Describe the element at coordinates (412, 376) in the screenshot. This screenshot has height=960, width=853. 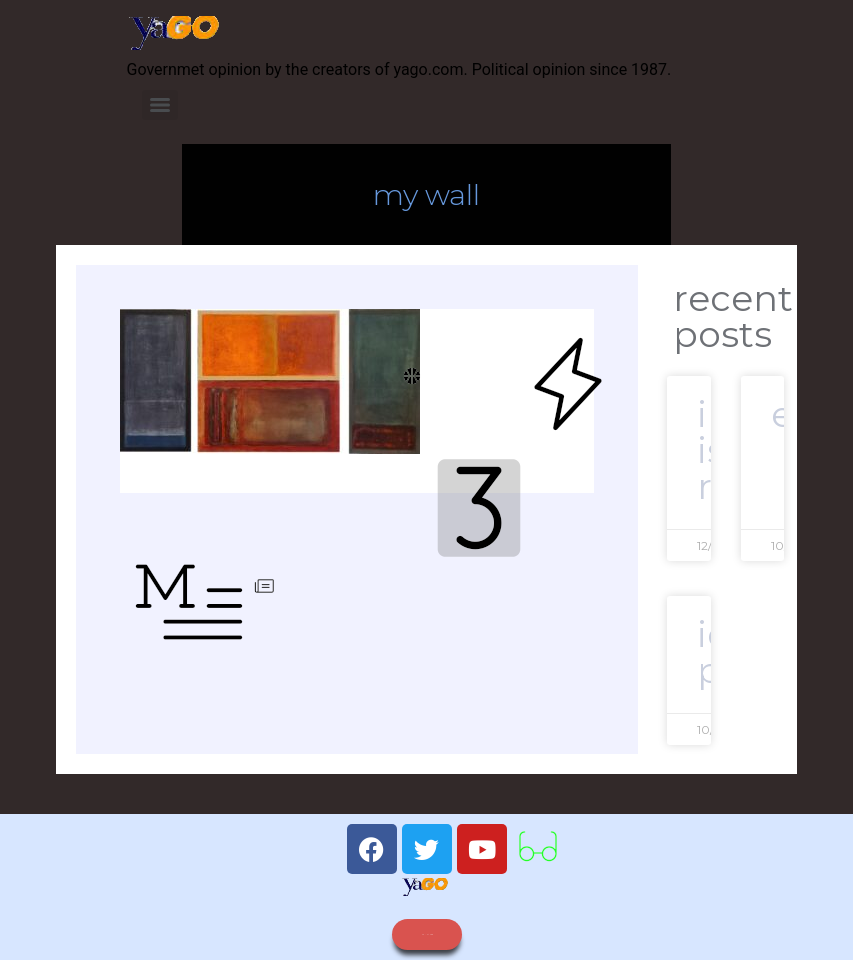
I see `access sports or basketball-related content` at that location.